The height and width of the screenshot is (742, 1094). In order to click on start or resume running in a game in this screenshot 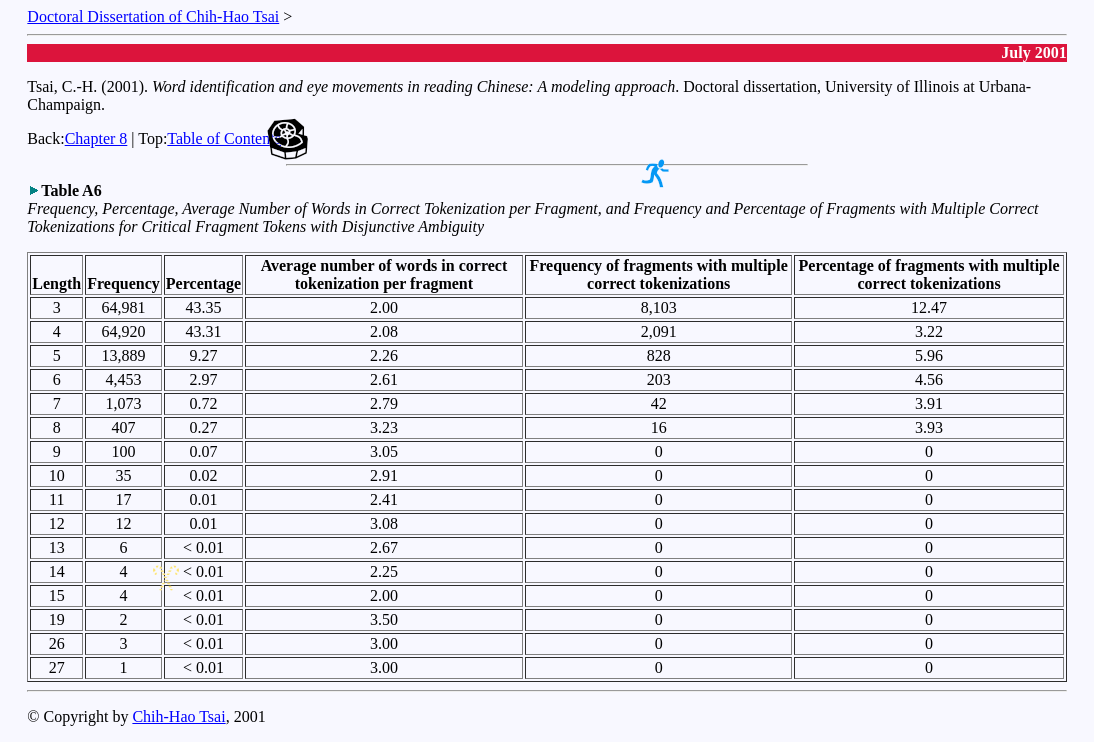, I will do `click(655, 173)`.